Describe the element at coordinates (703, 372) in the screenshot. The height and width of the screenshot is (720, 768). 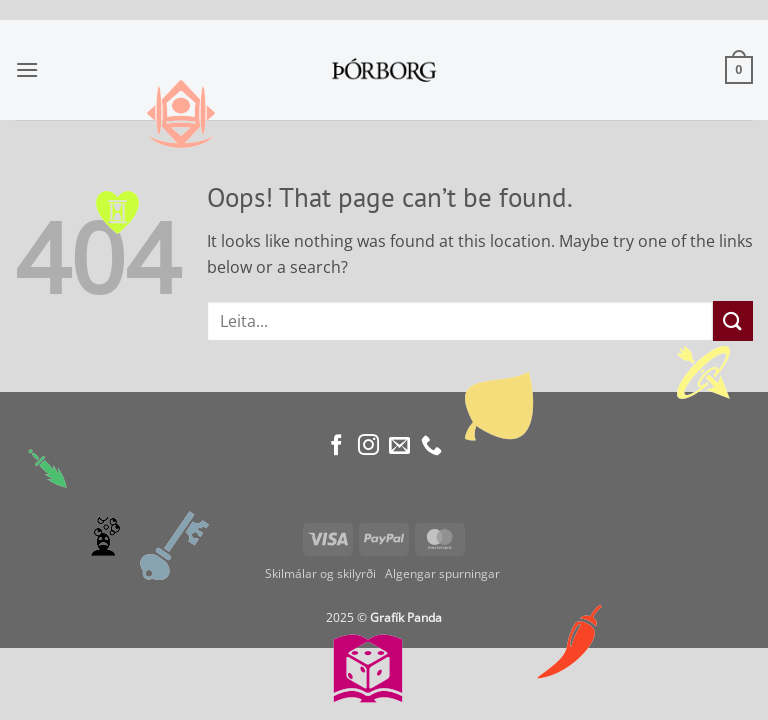
I see `activate rapid or accelerated movement` at that location.